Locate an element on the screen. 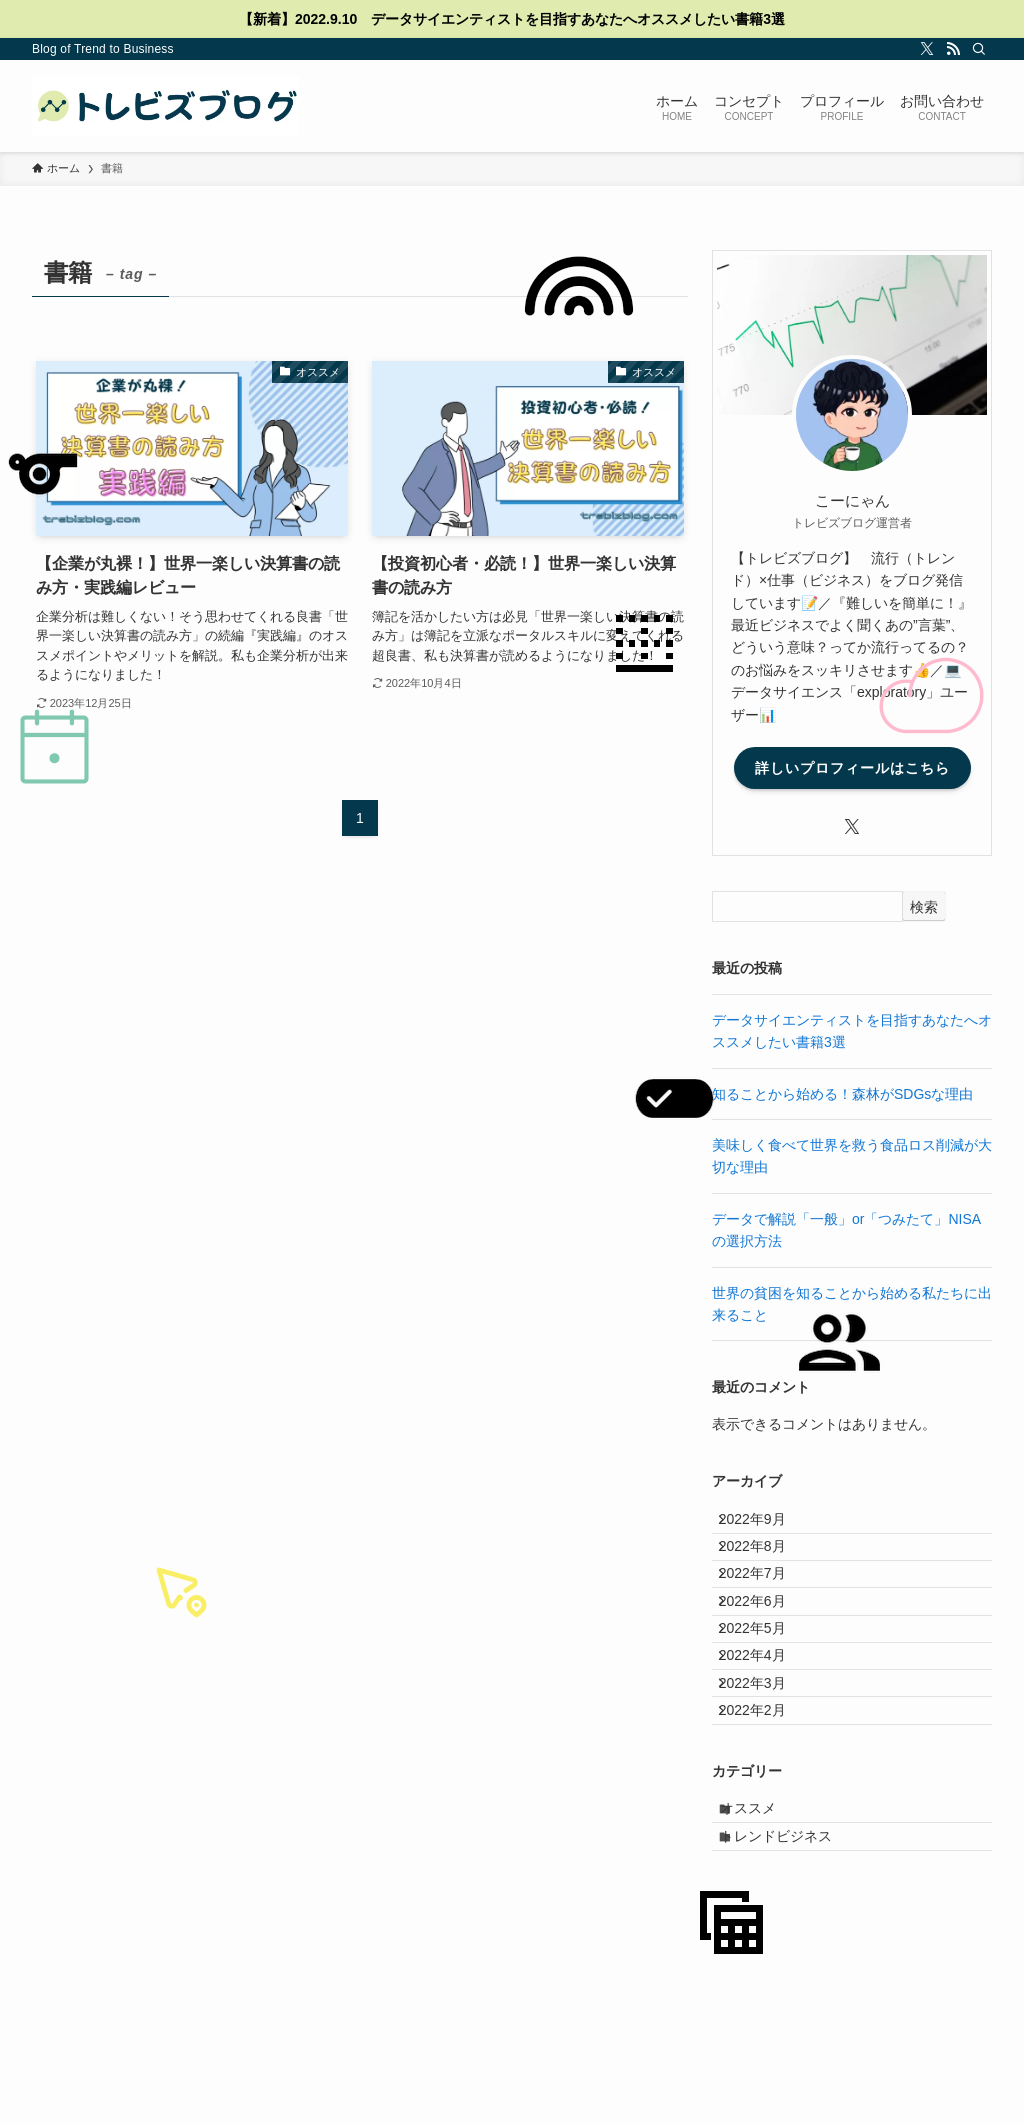  toggle switch in the on or enabled state is located at coordinates (674, 1098).